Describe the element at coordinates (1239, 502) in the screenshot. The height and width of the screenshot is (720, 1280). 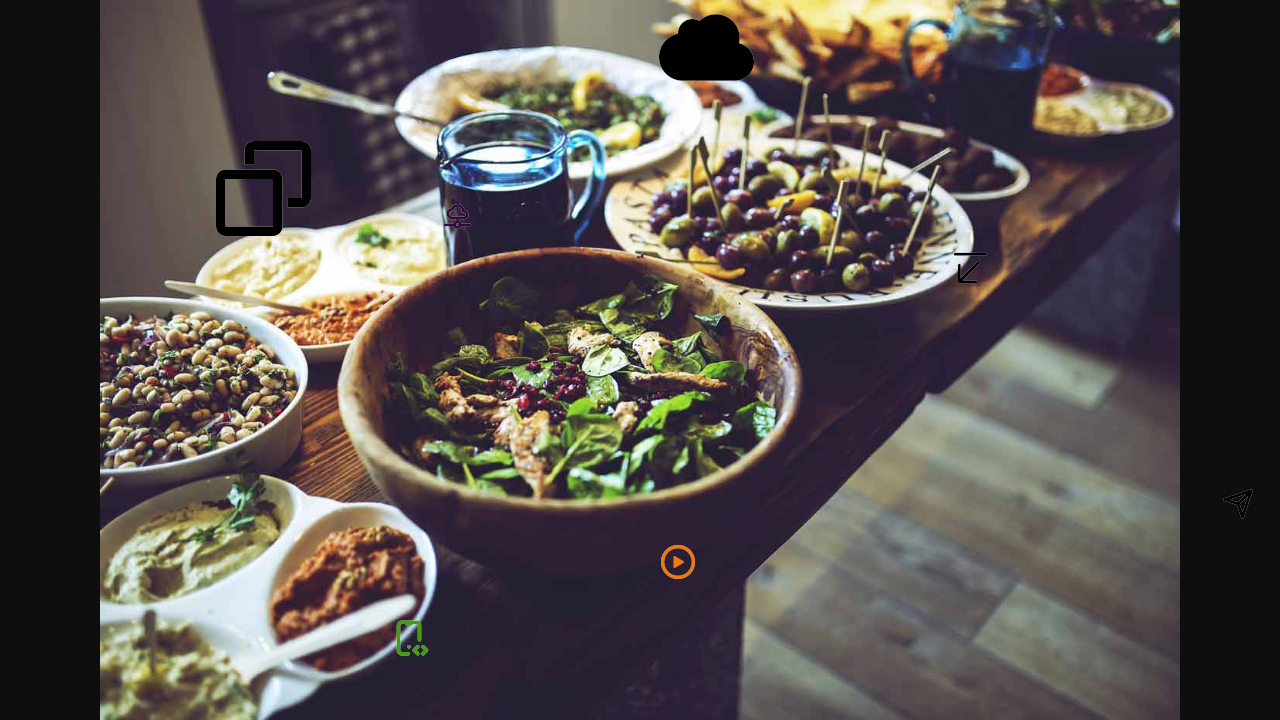
I see `send a message` at that location.